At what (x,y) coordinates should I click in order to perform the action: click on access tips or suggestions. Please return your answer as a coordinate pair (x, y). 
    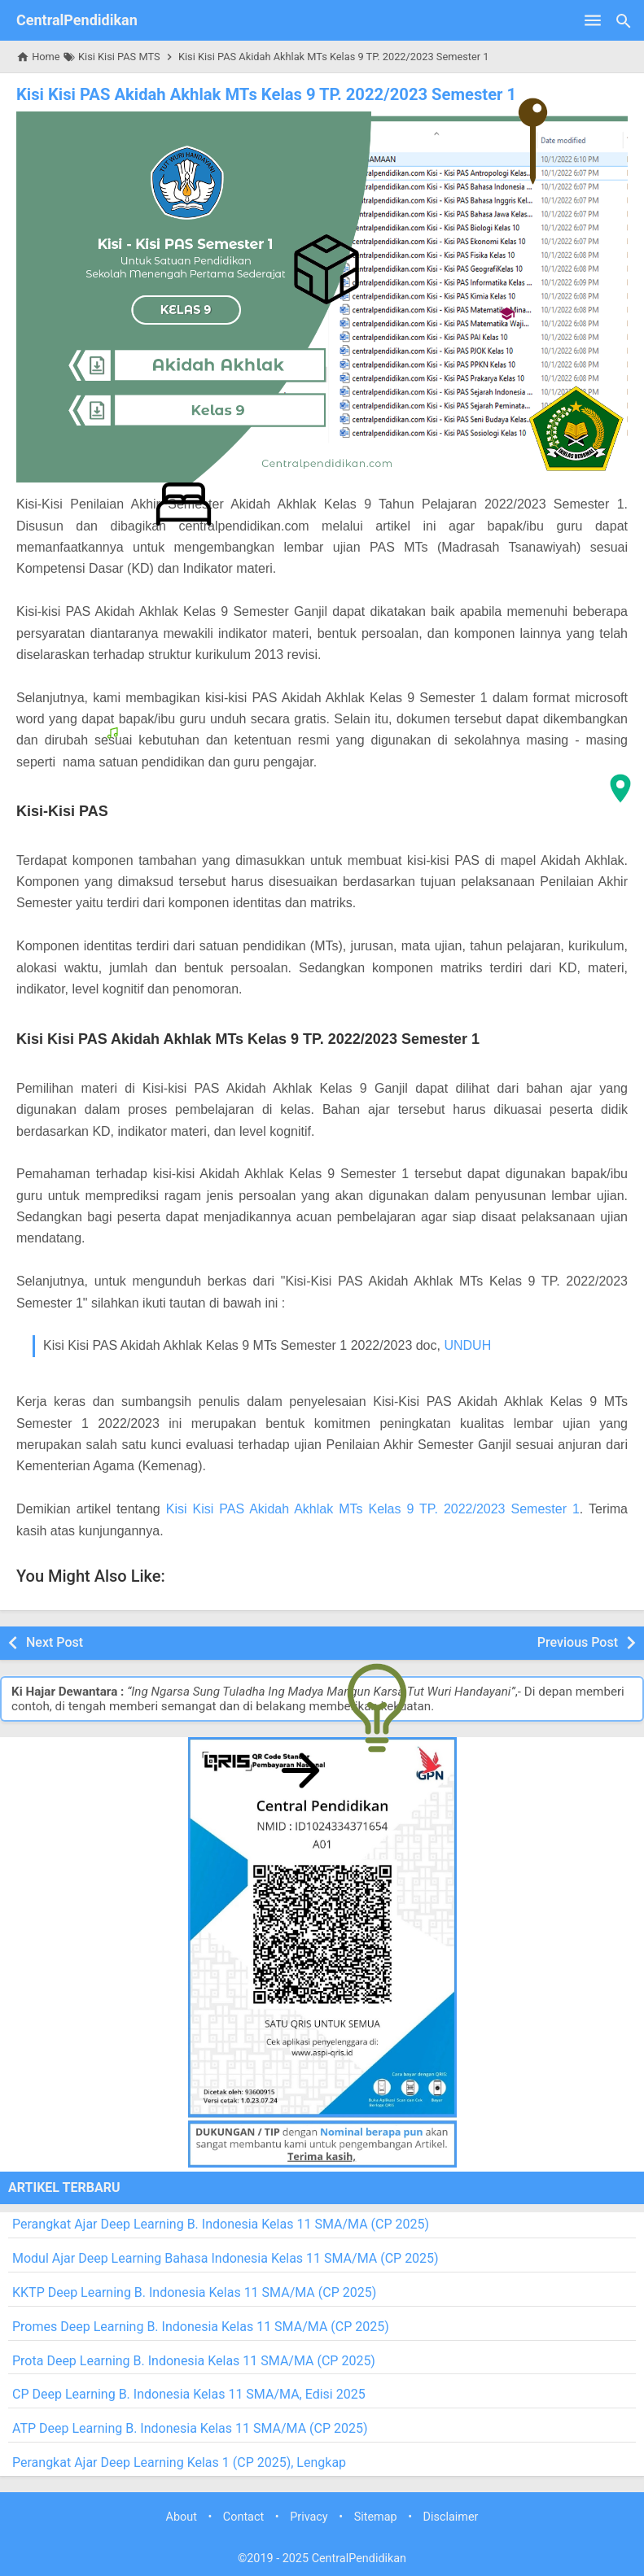
    Looking at the image, I should click on (377, 1708).